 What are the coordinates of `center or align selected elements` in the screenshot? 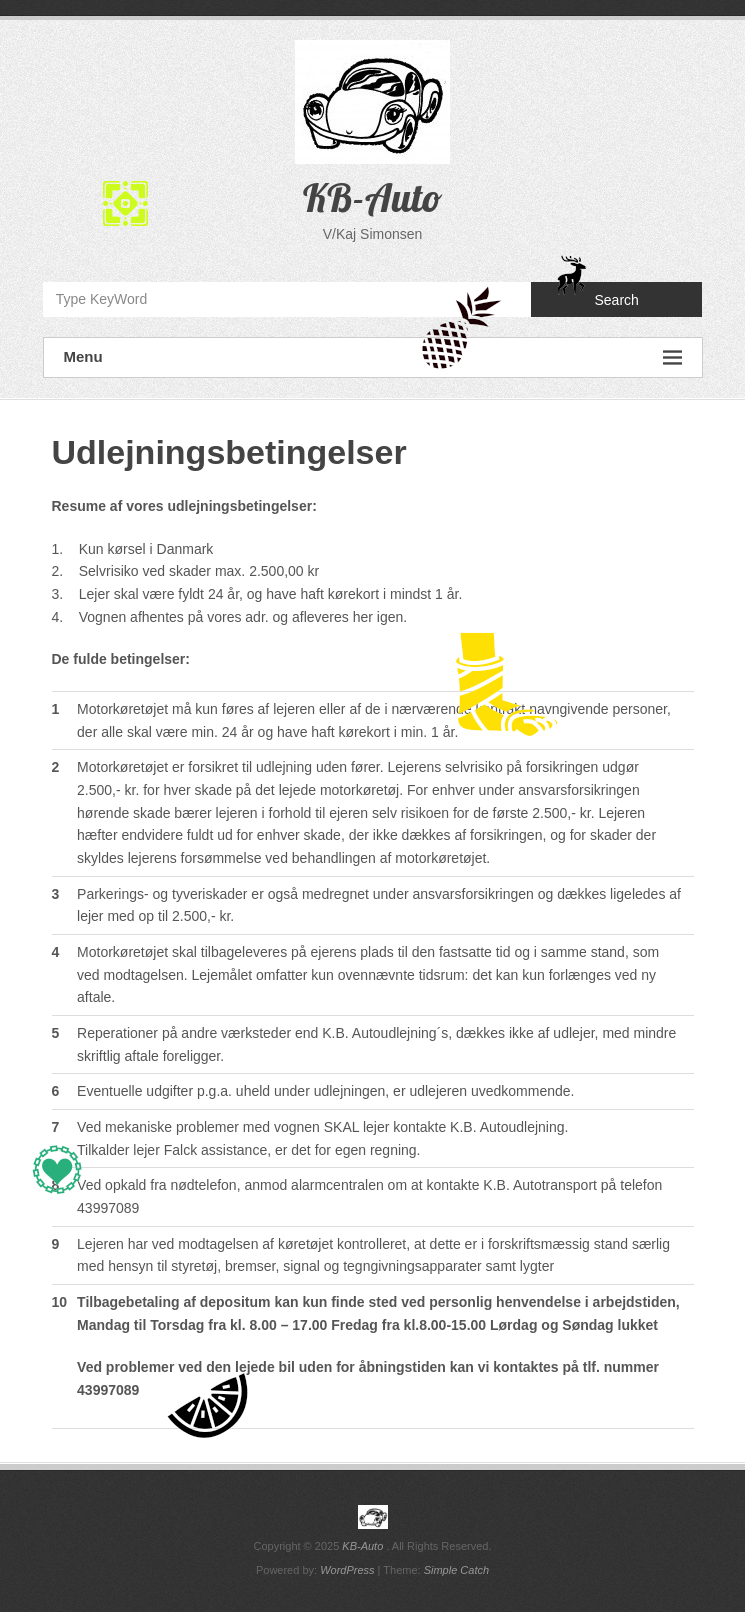 It's located at (125, 203).